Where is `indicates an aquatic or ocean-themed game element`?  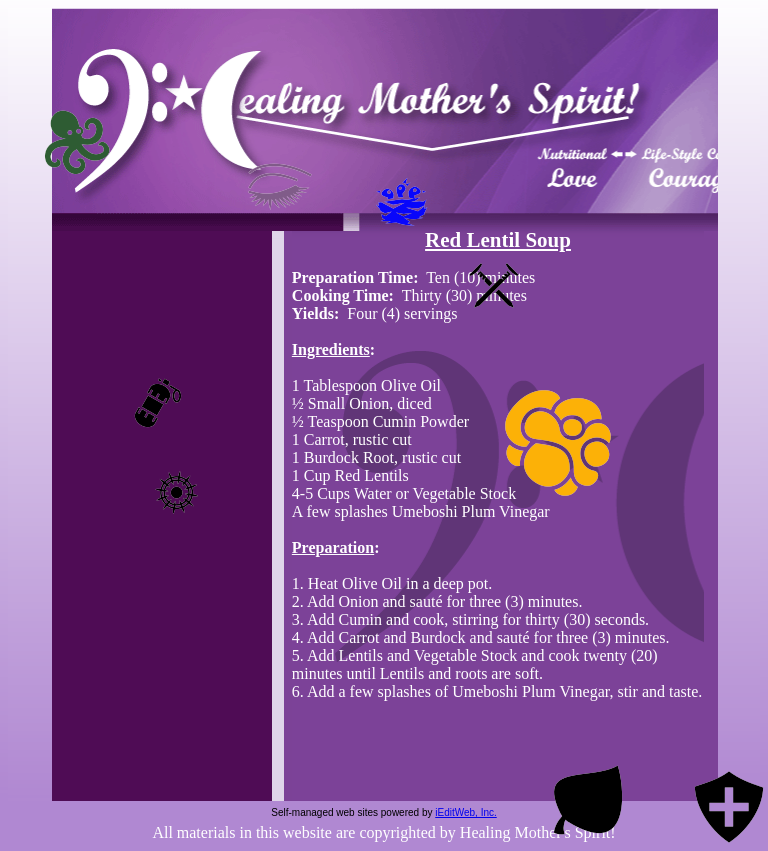 indicates an aquatic or ocean-themed game element is located at coordinates (77, 142).